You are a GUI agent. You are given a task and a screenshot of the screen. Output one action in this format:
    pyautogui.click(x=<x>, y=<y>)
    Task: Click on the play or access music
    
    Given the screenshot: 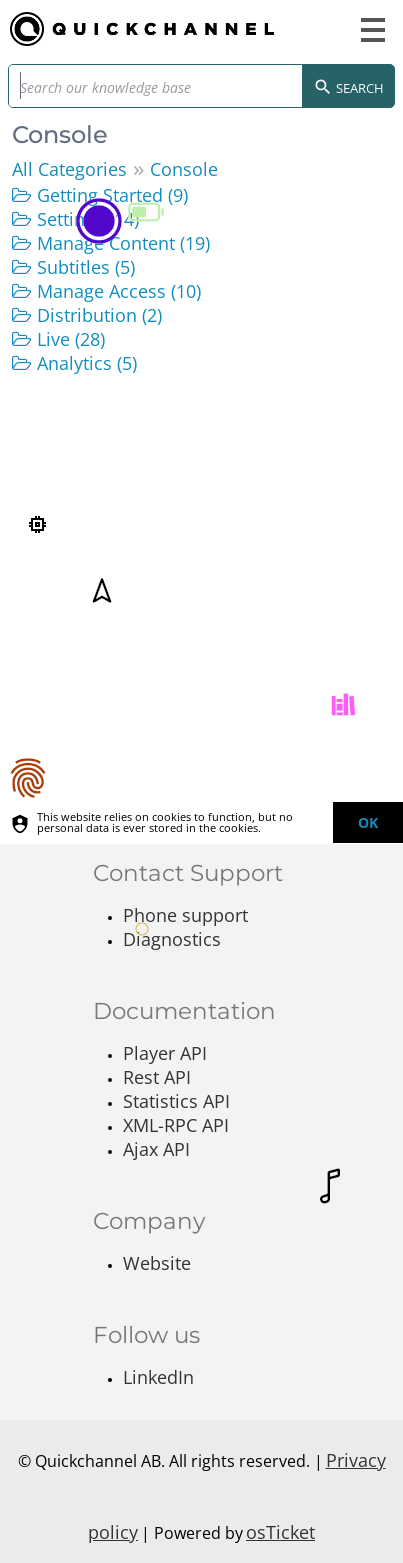 What is the action you would take?
    pyautogui.click(x=330, y=1186)
    